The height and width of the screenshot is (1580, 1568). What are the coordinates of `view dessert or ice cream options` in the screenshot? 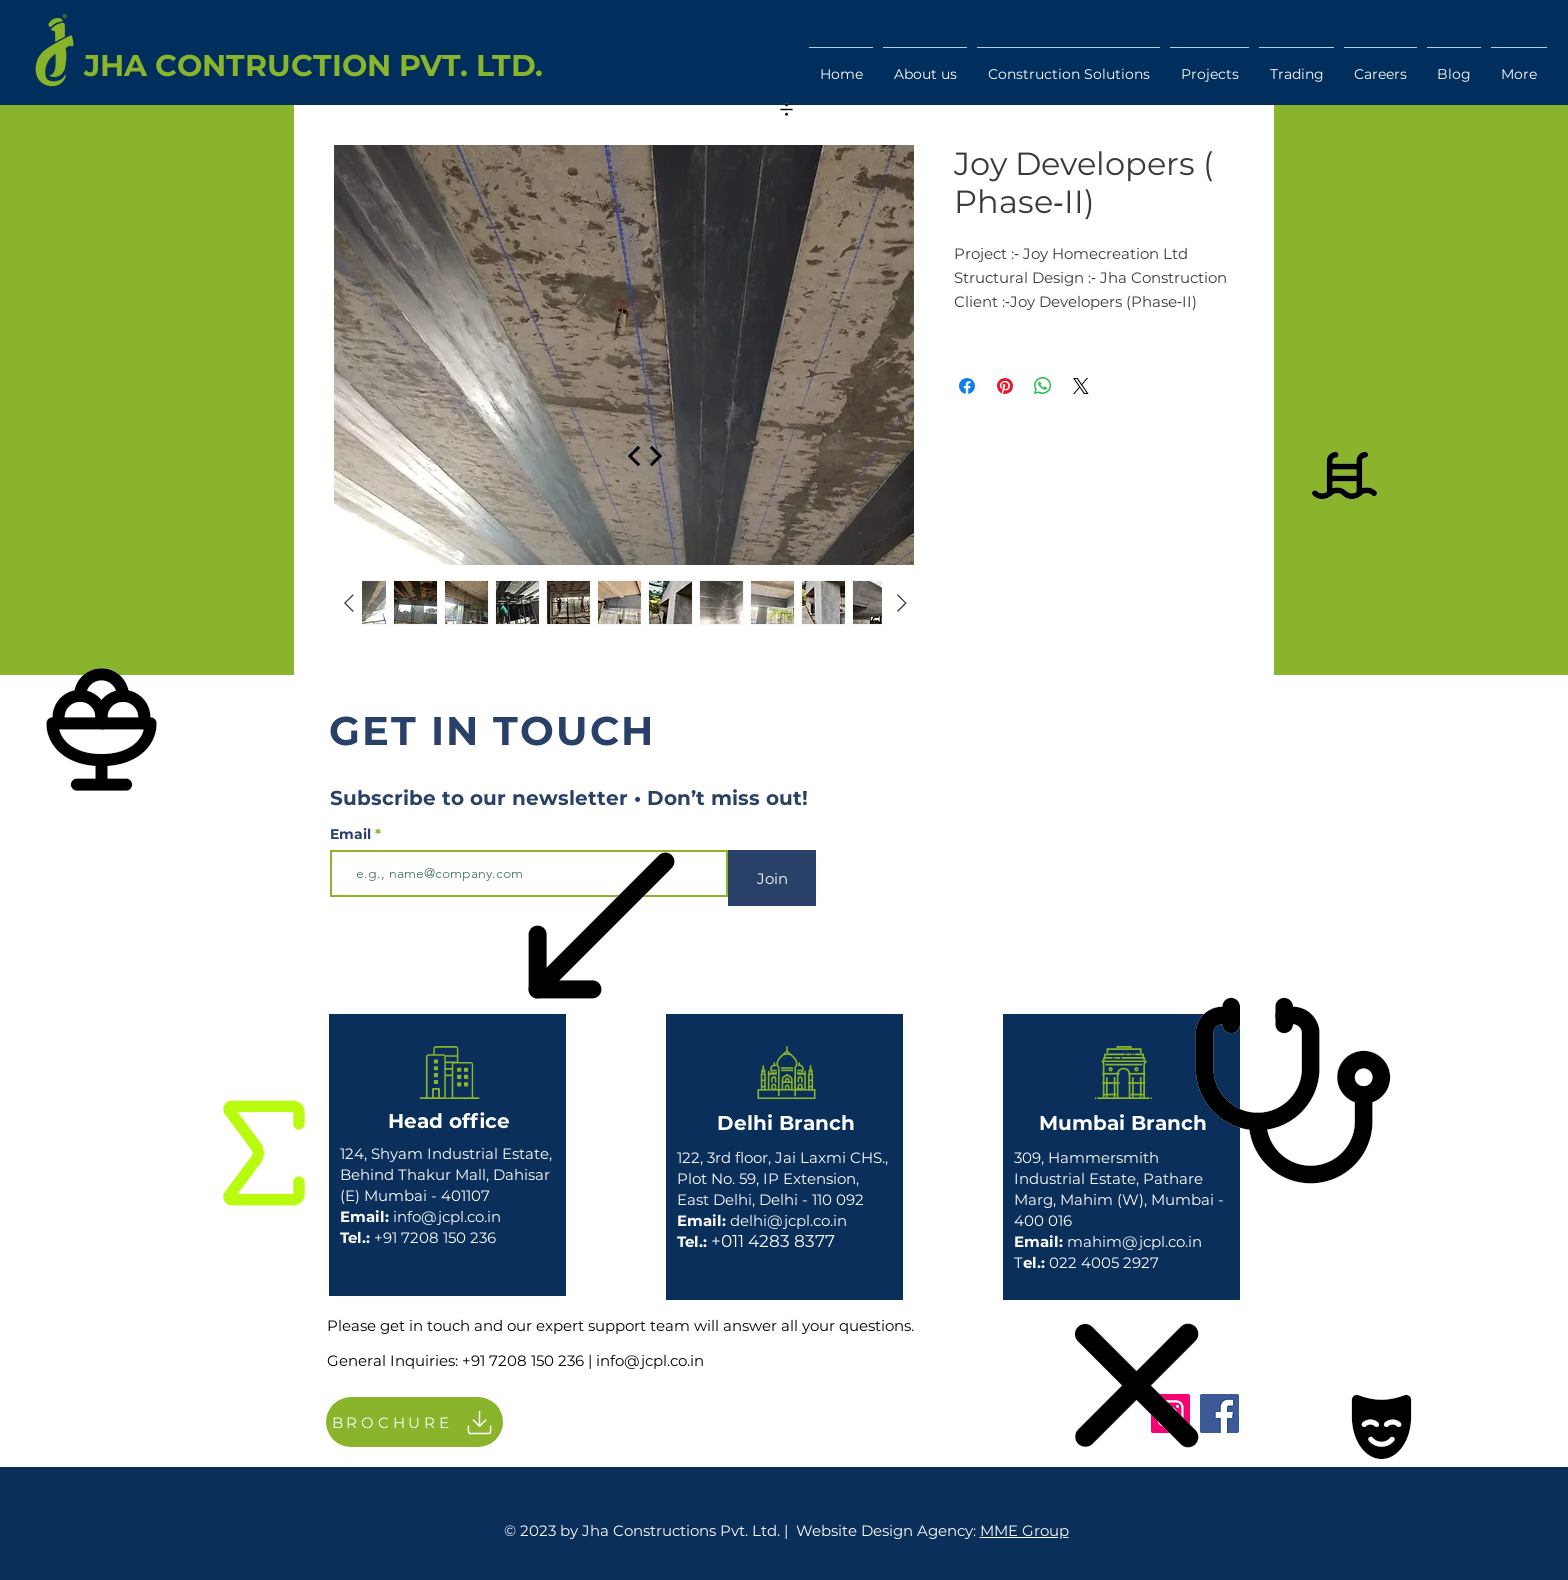 It's located at (101, 729).